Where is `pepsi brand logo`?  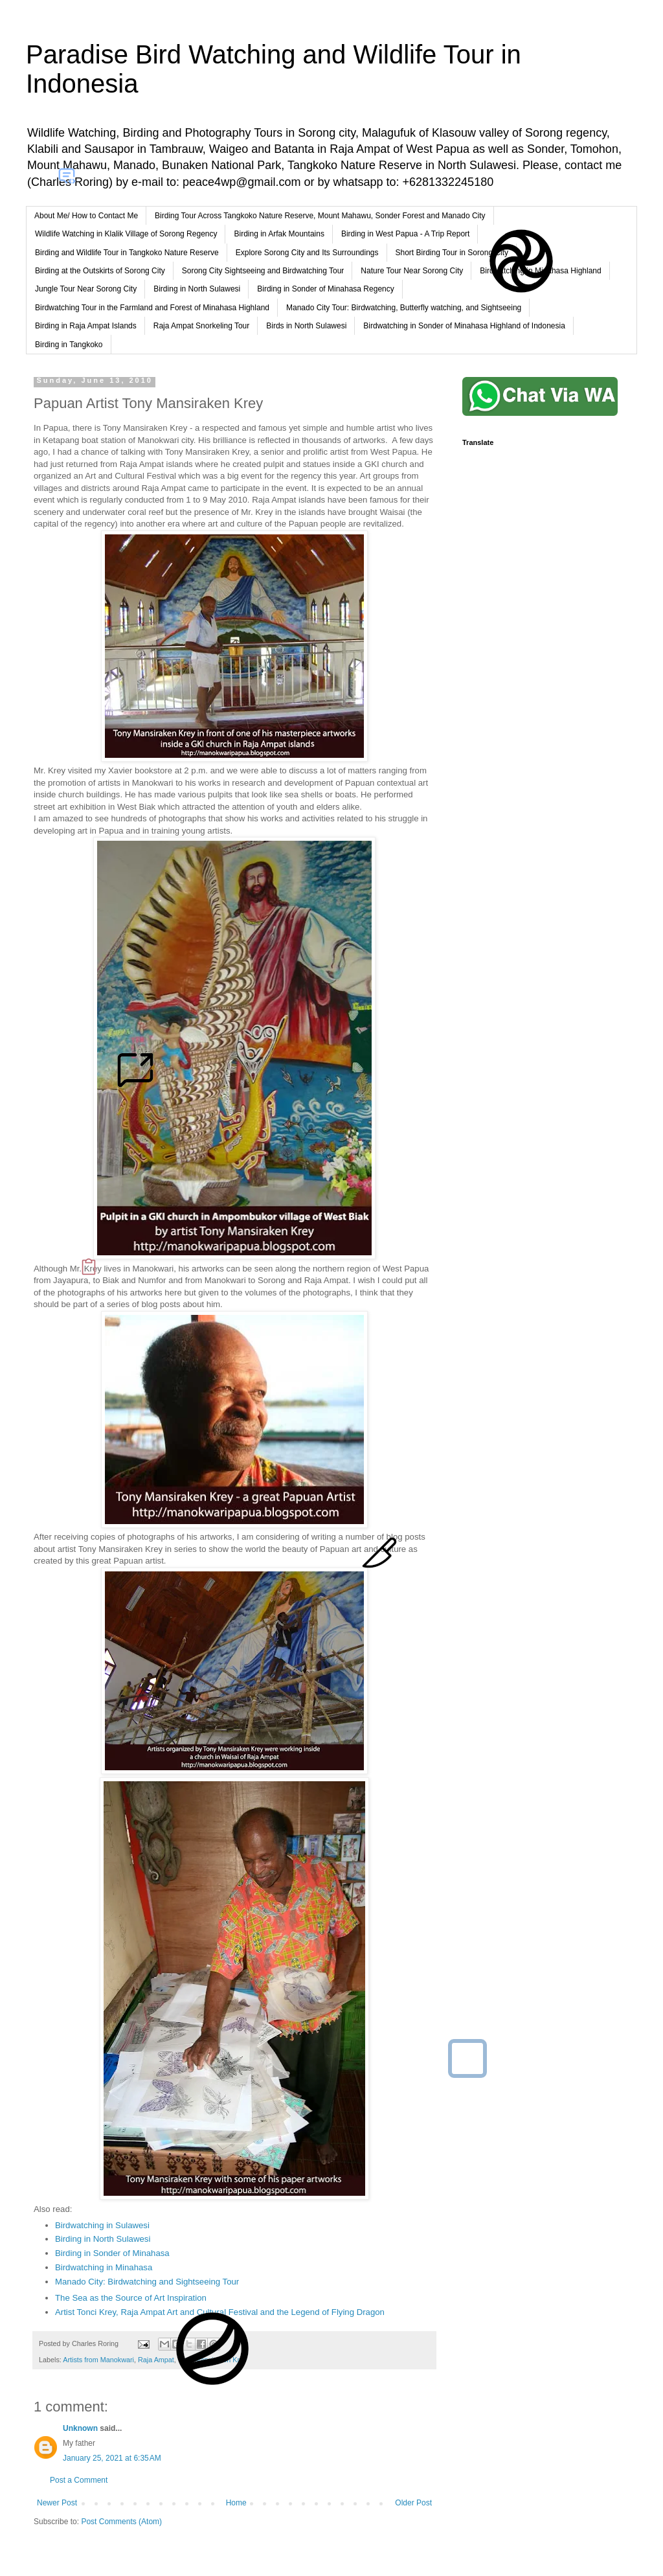 pepsi brand logo is located at coordinates (212, 2349).